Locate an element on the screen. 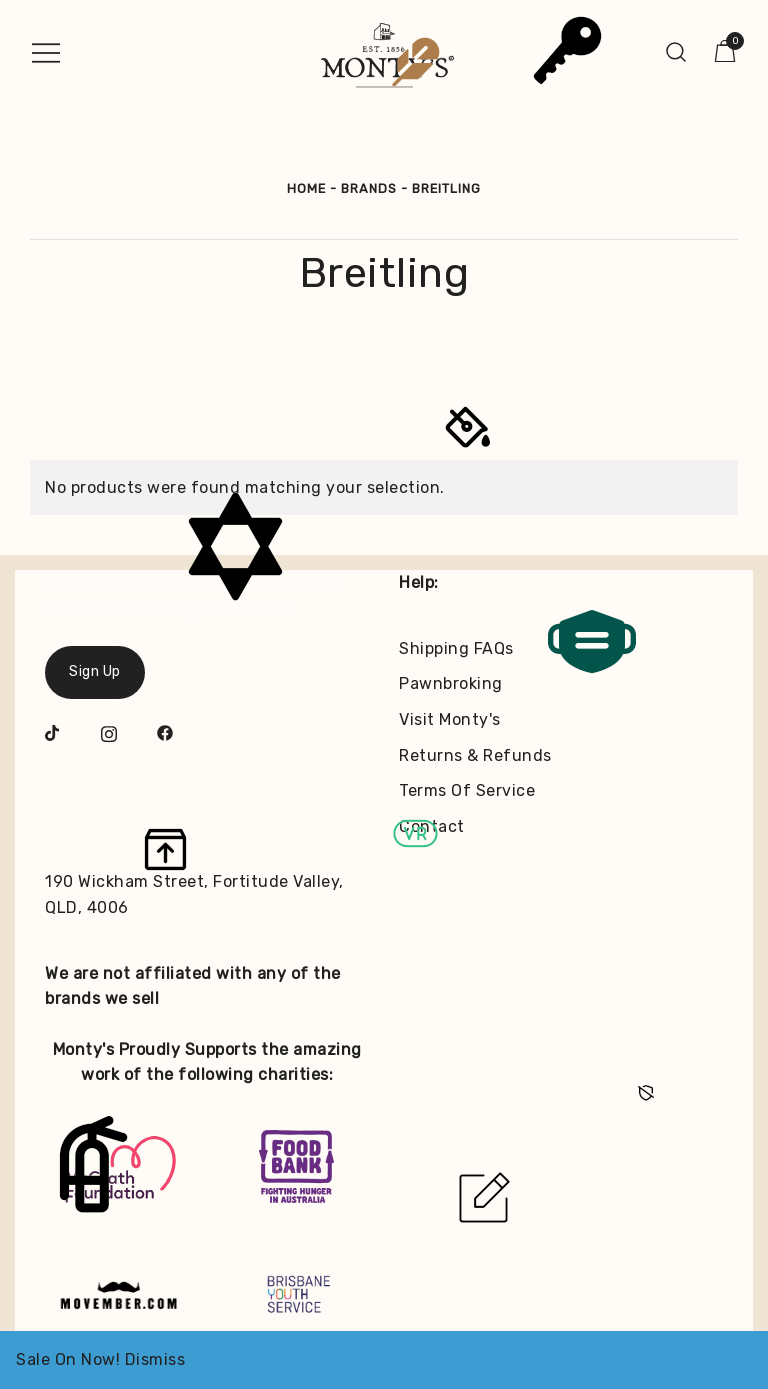 This screenshot has height=1389, width=768. indicates mask required or health safety protocols is located at coordinates (592, 643).